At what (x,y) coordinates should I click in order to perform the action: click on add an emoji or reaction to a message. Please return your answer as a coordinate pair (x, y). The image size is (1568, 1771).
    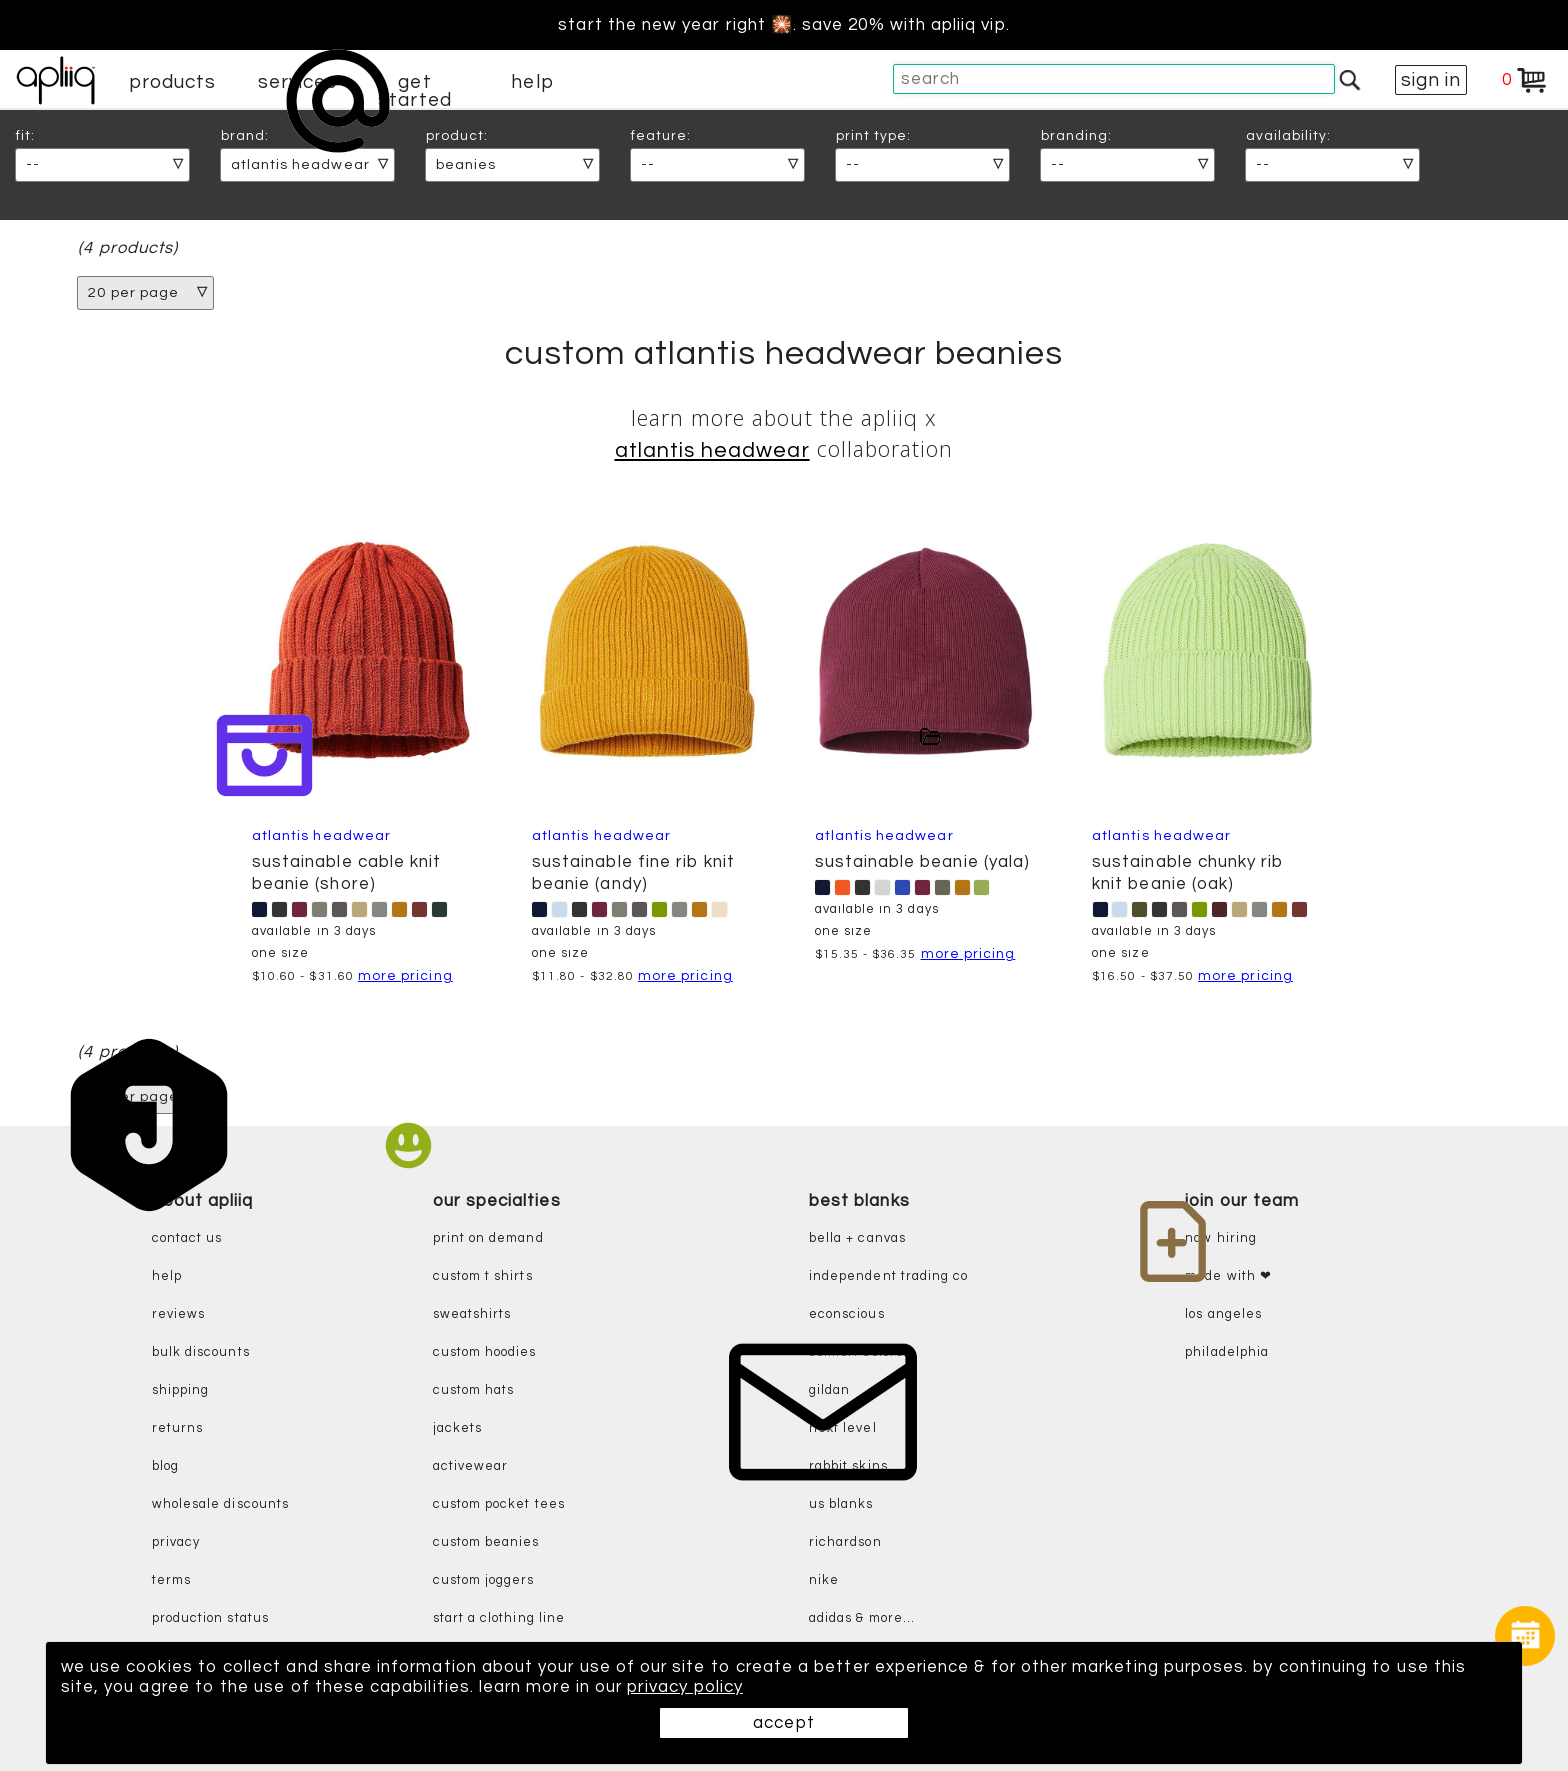
    Looking at the image, I should click on (408, 1145).